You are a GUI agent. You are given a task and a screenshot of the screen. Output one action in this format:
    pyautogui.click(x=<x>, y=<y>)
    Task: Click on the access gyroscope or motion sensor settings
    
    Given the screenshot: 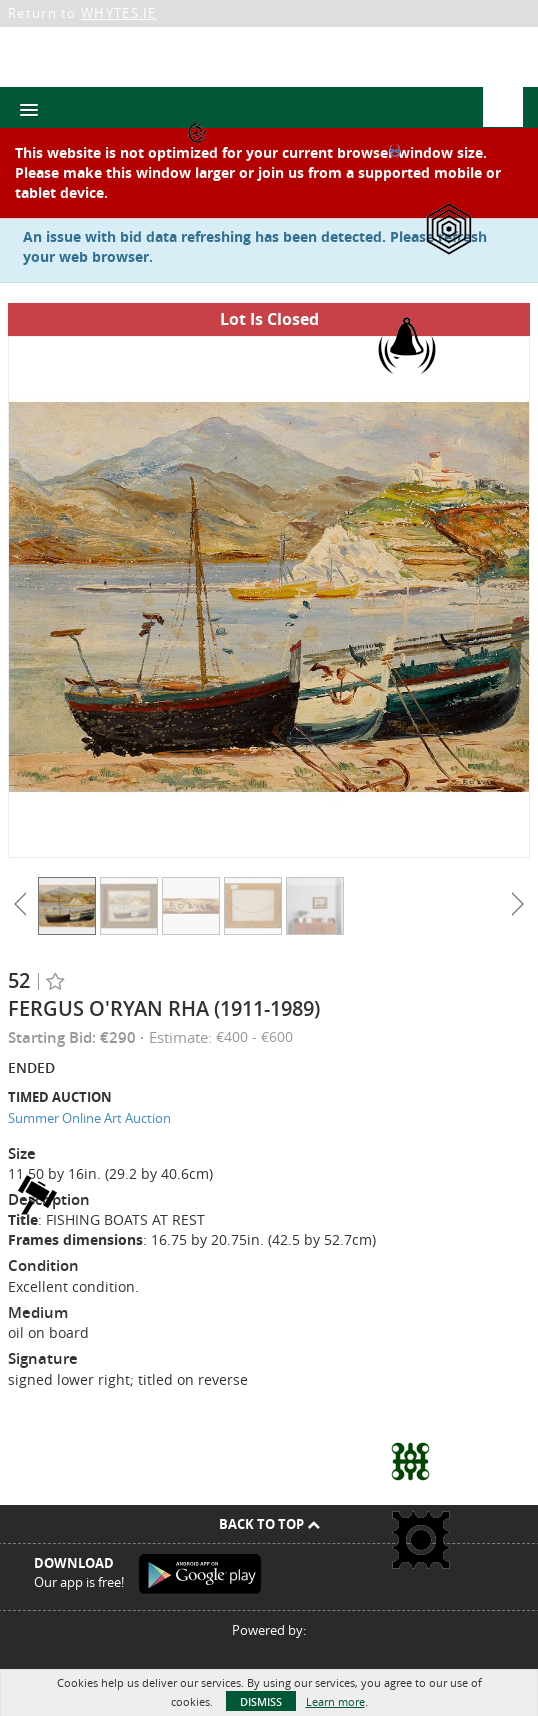 What is the action you would take?
    pyautogui.click(x=197, y=133)
    